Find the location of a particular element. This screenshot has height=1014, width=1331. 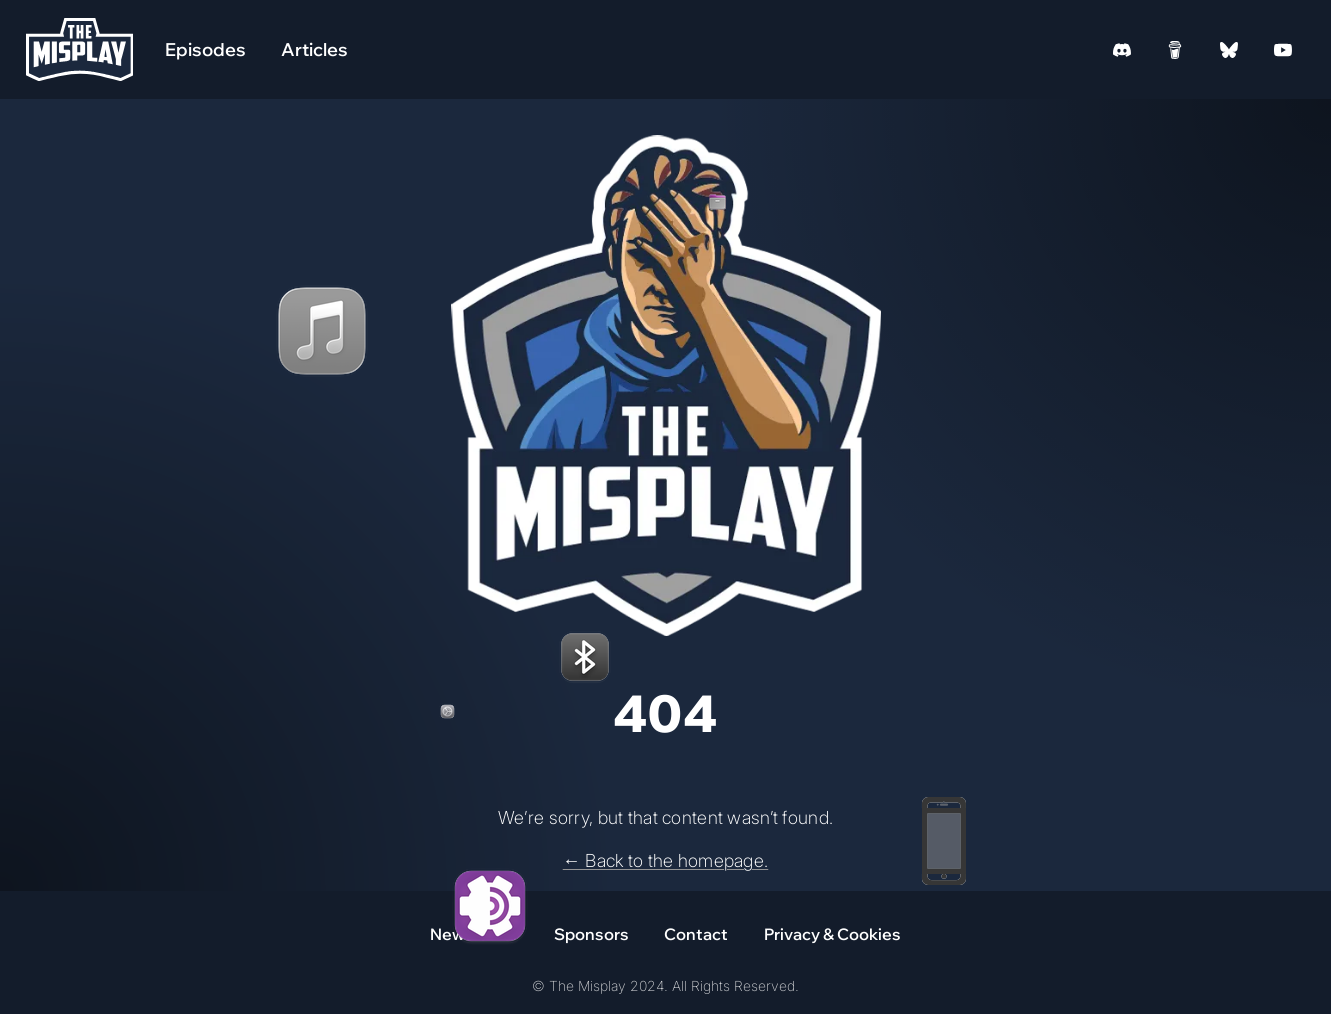

indicates a connected multimedia device is located at coordinates (944, 841).